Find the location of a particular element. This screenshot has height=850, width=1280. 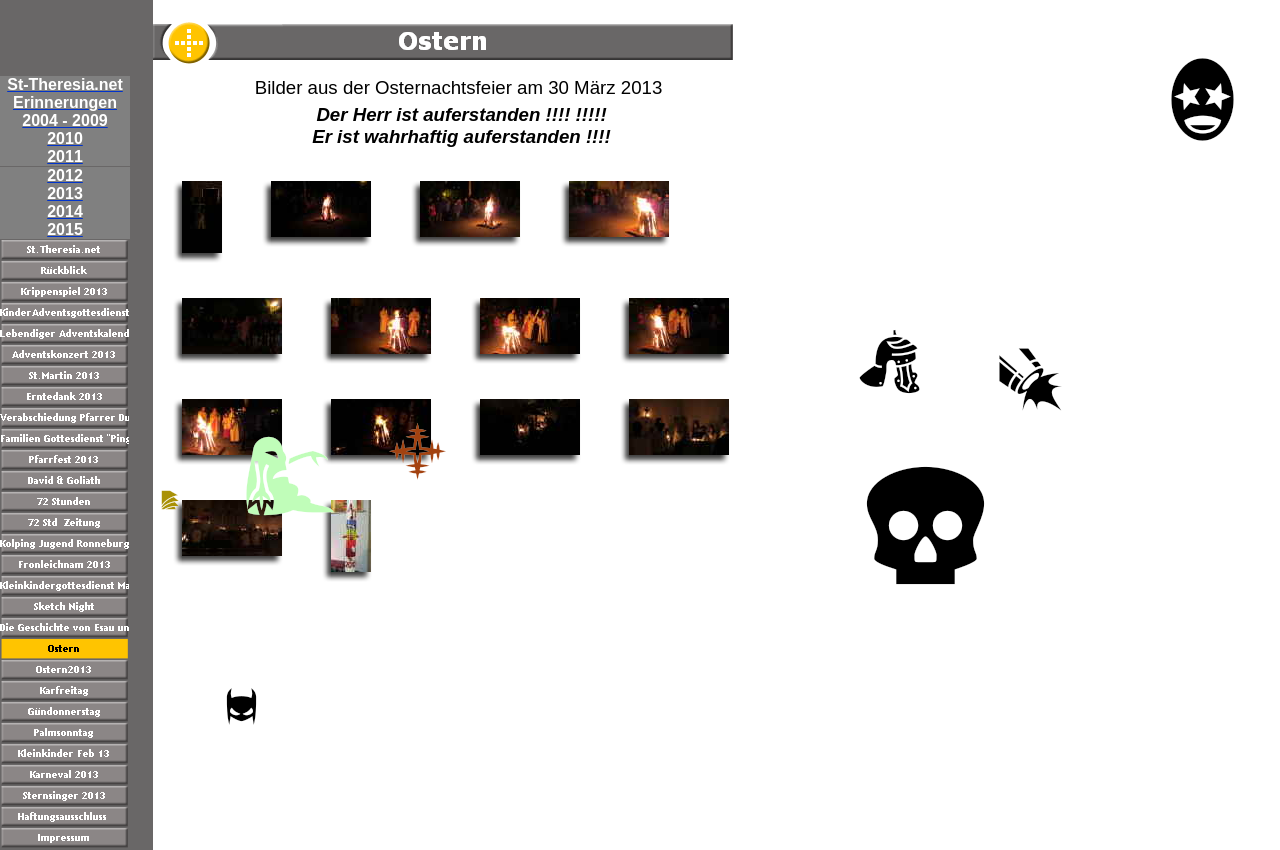

decorative frost or ice effect indicator is located at coordinates (417, 451).